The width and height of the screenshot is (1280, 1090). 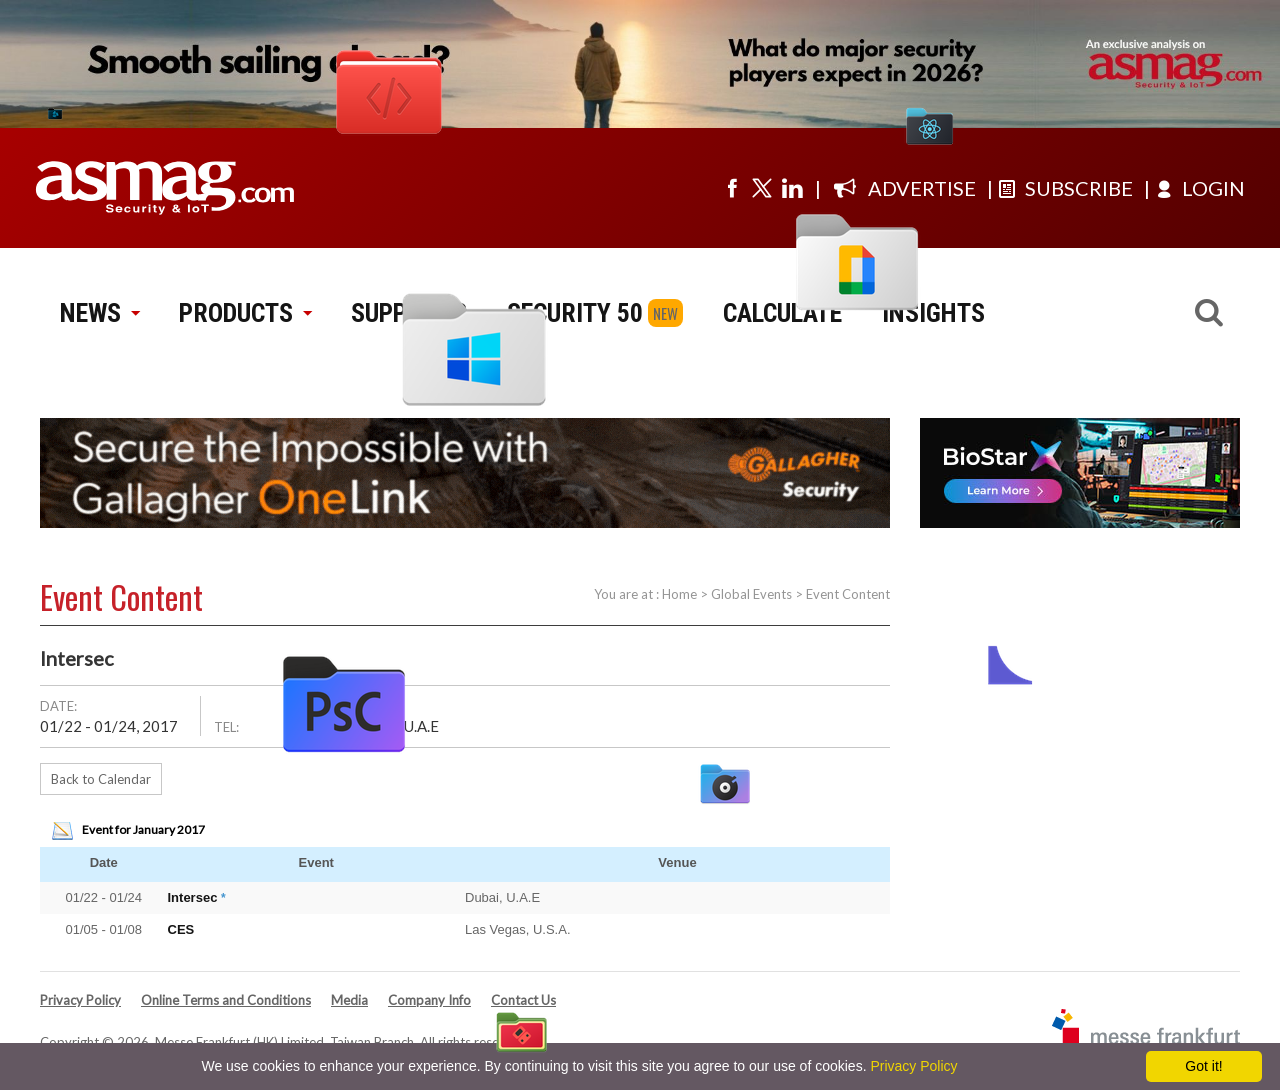 What do you see at coordinates (1040, 638) in the screenshot?
I see `generate or build a media library` at bounding box center [1040, 638].